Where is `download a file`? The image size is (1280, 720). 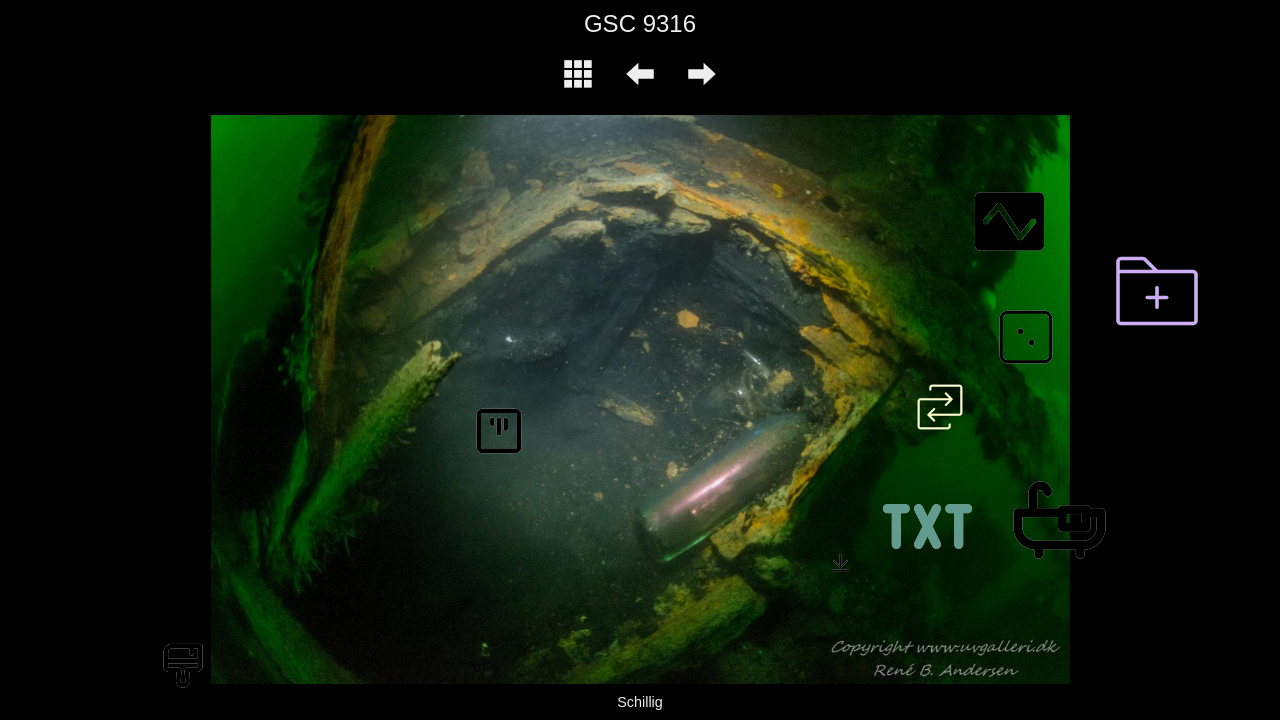
download a file is located at coordinates (840, 562).